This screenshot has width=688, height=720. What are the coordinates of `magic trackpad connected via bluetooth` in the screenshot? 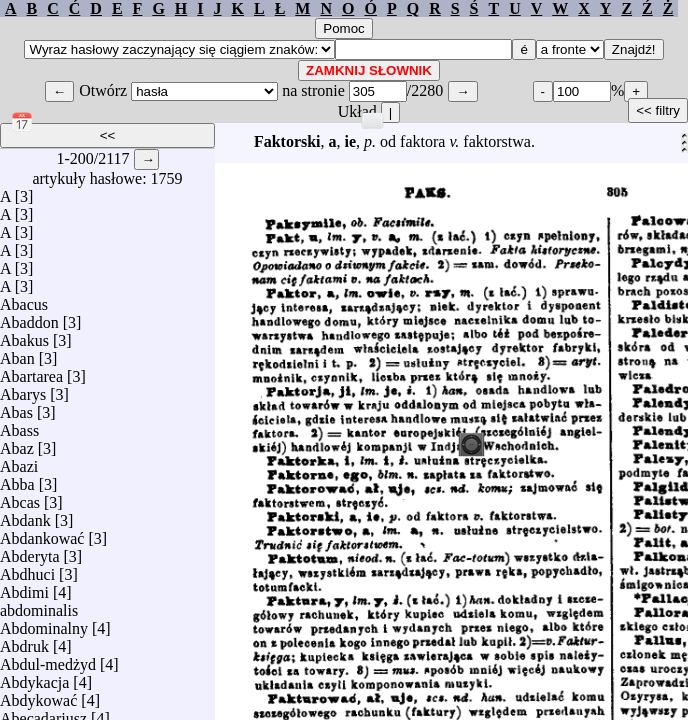 It's located at (372, 120).